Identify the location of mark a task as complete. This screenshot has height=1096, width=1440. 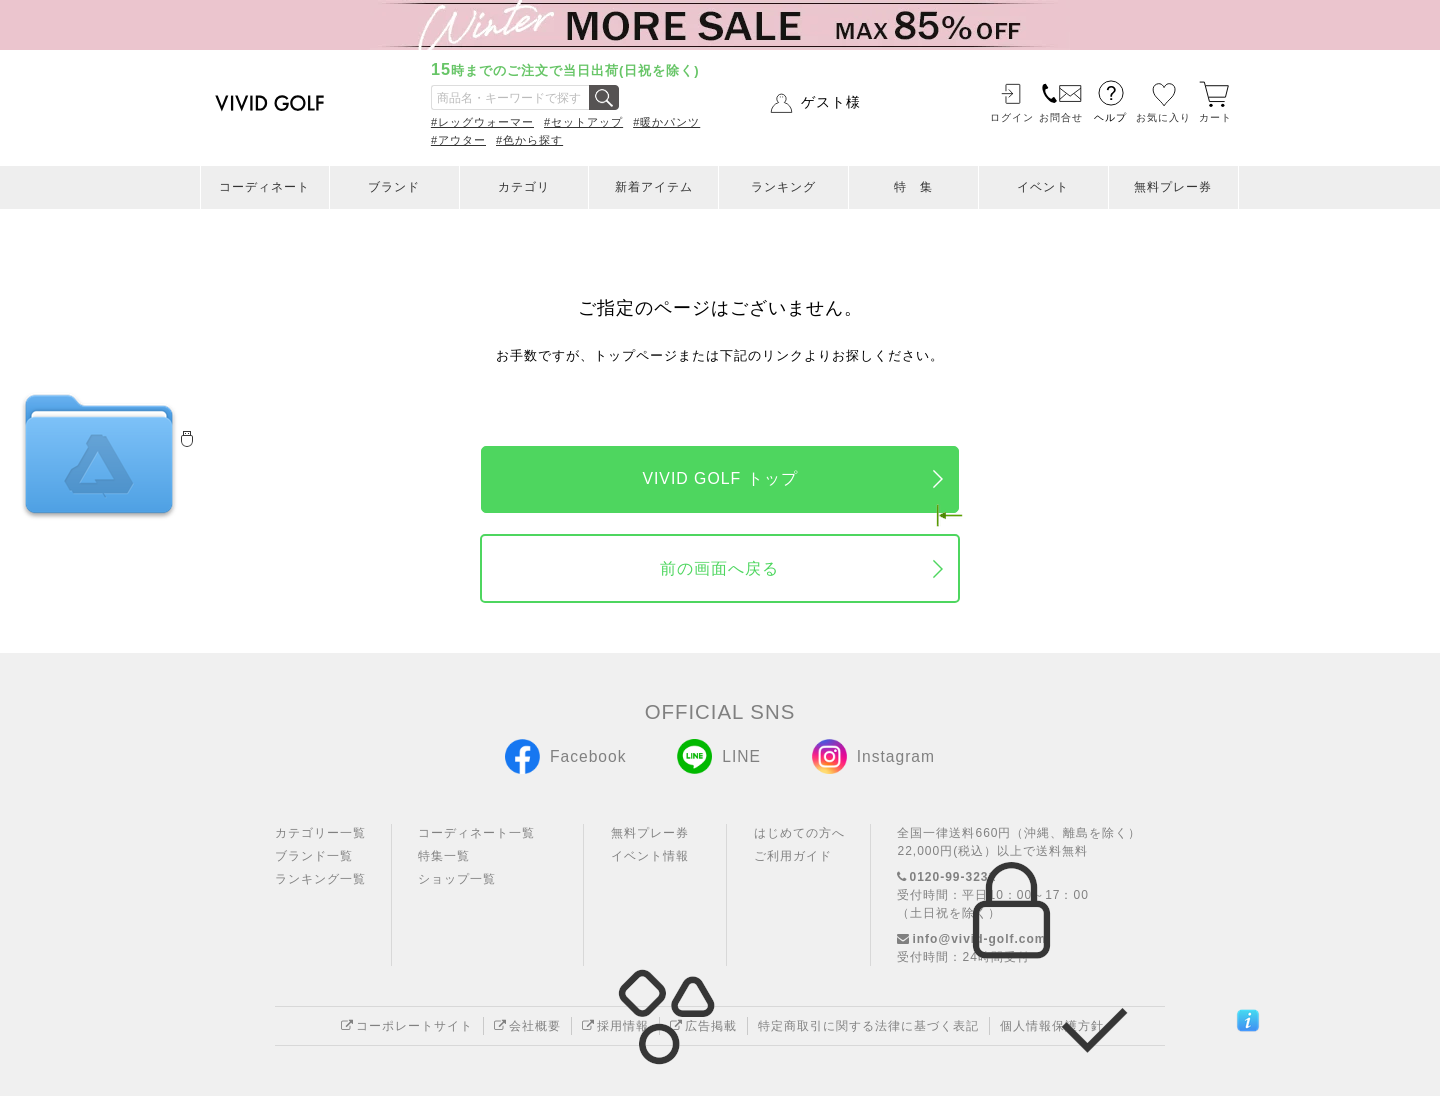
(1094, 1031).